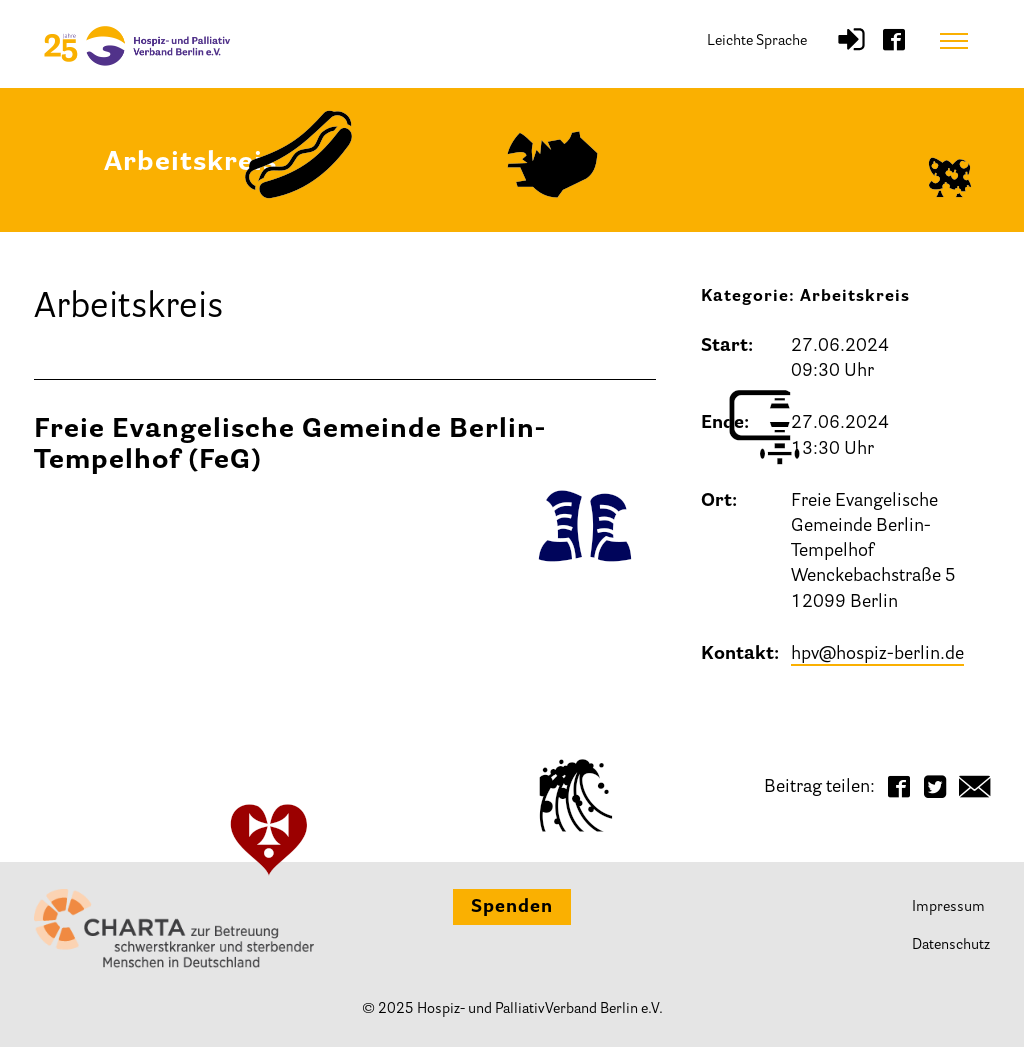  I want to click on clamp or secure an object in place, so click(762, 428).